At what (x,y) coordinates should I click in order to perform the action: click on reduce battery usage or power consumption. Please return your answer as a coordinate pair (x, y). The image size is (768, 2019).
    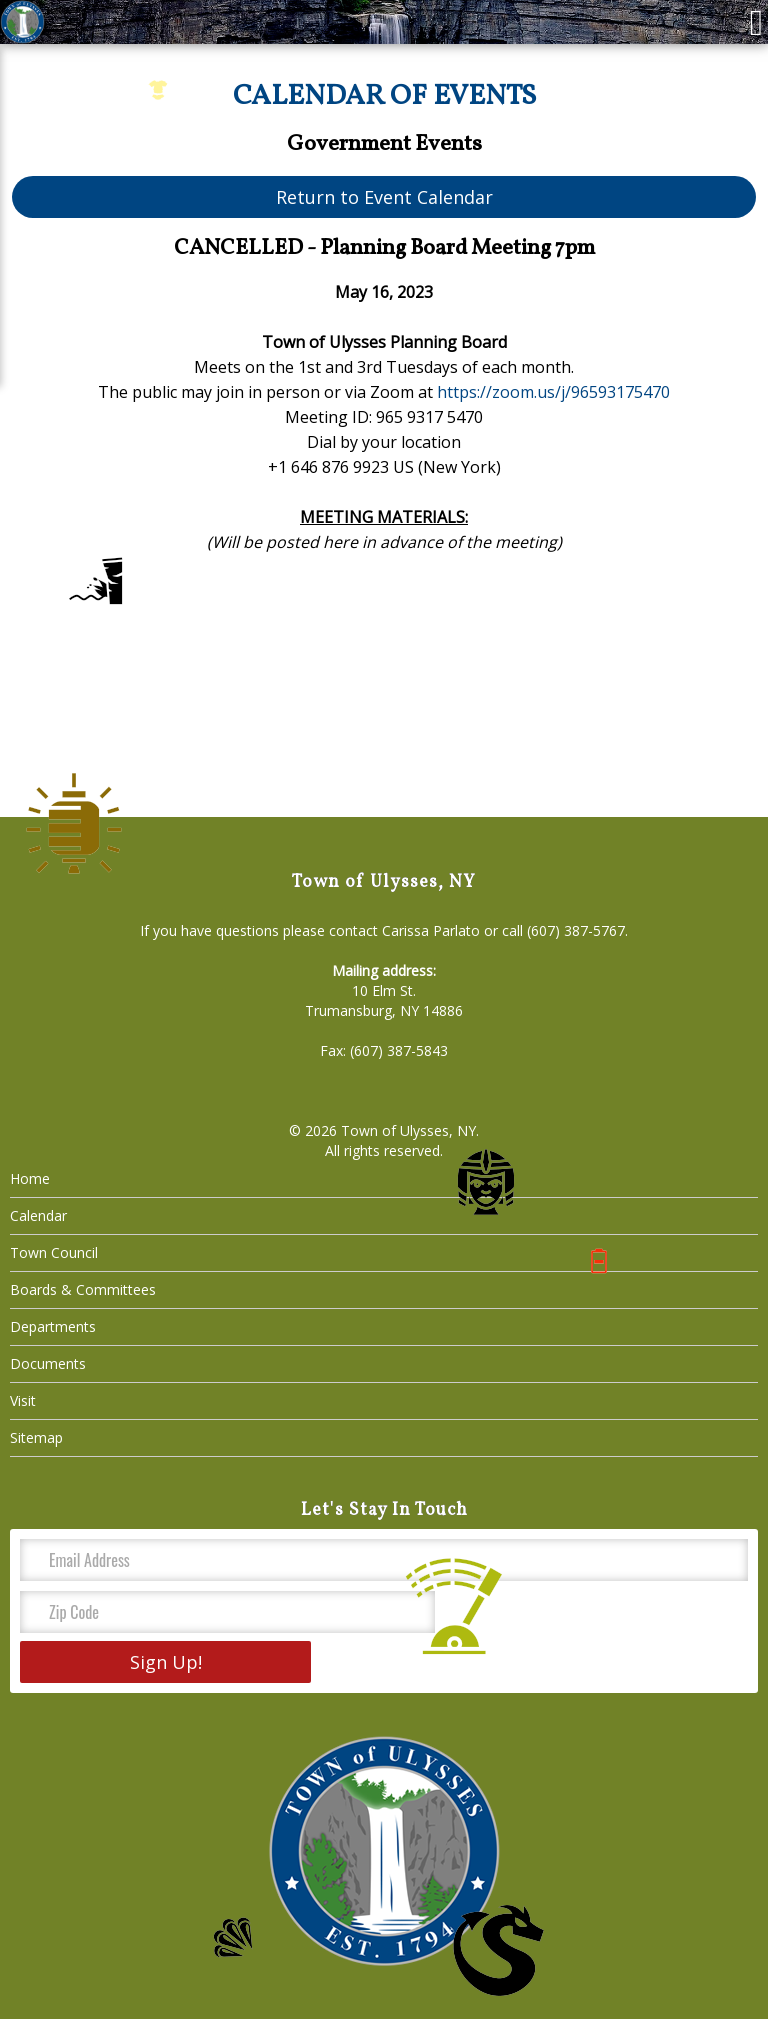
    Looking at the image, I should click on (599, 1261).